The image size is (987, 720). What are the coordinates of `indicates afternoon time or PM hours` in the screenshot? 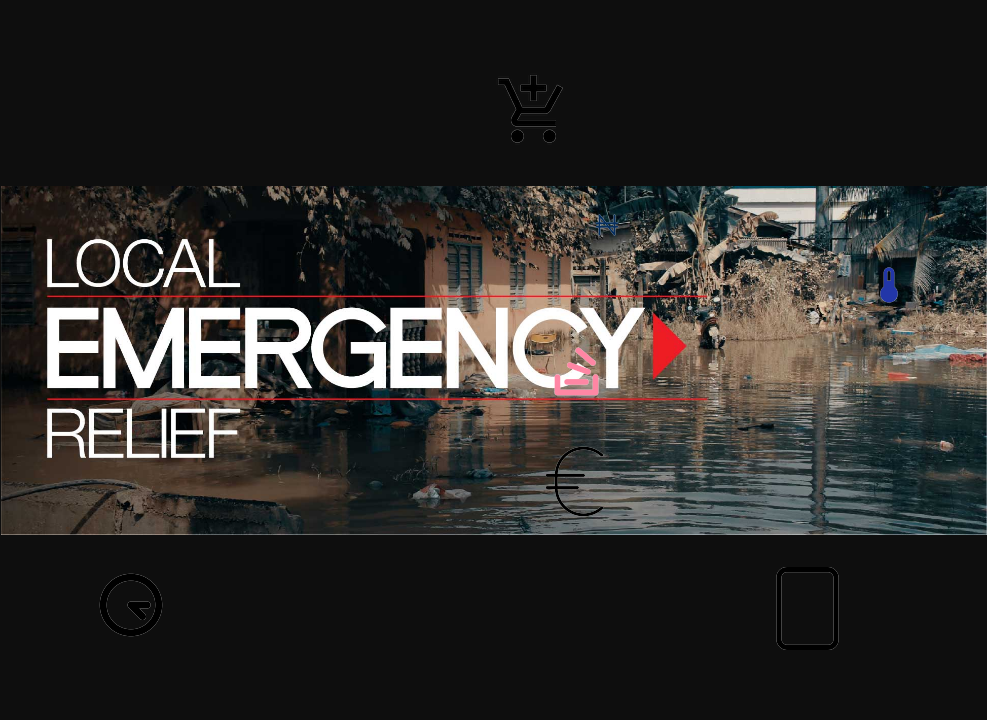 It's located at (131, 605).